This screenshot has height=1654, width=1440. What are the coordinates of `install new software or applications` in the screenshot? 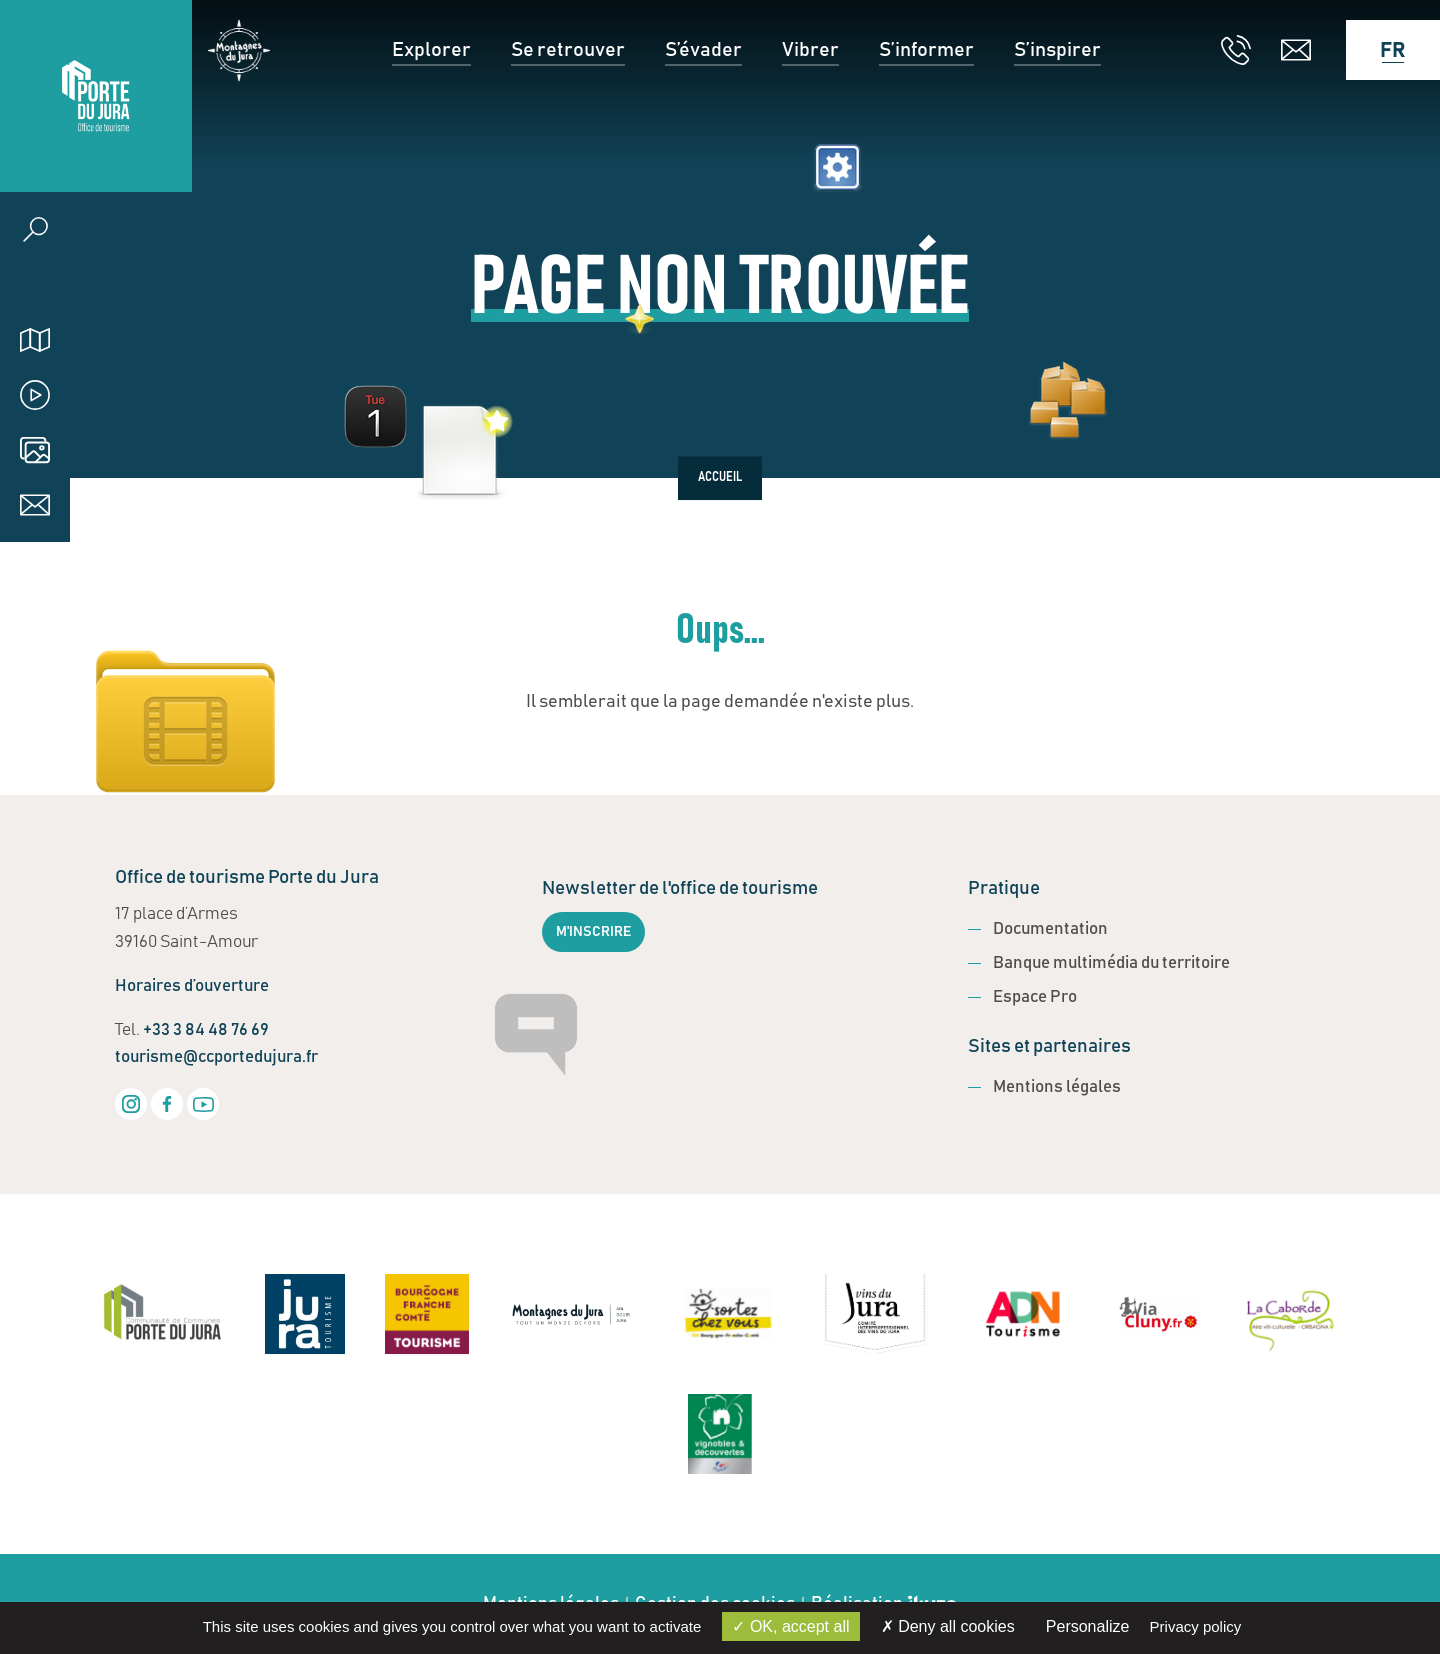 It's located at (1066, 395).